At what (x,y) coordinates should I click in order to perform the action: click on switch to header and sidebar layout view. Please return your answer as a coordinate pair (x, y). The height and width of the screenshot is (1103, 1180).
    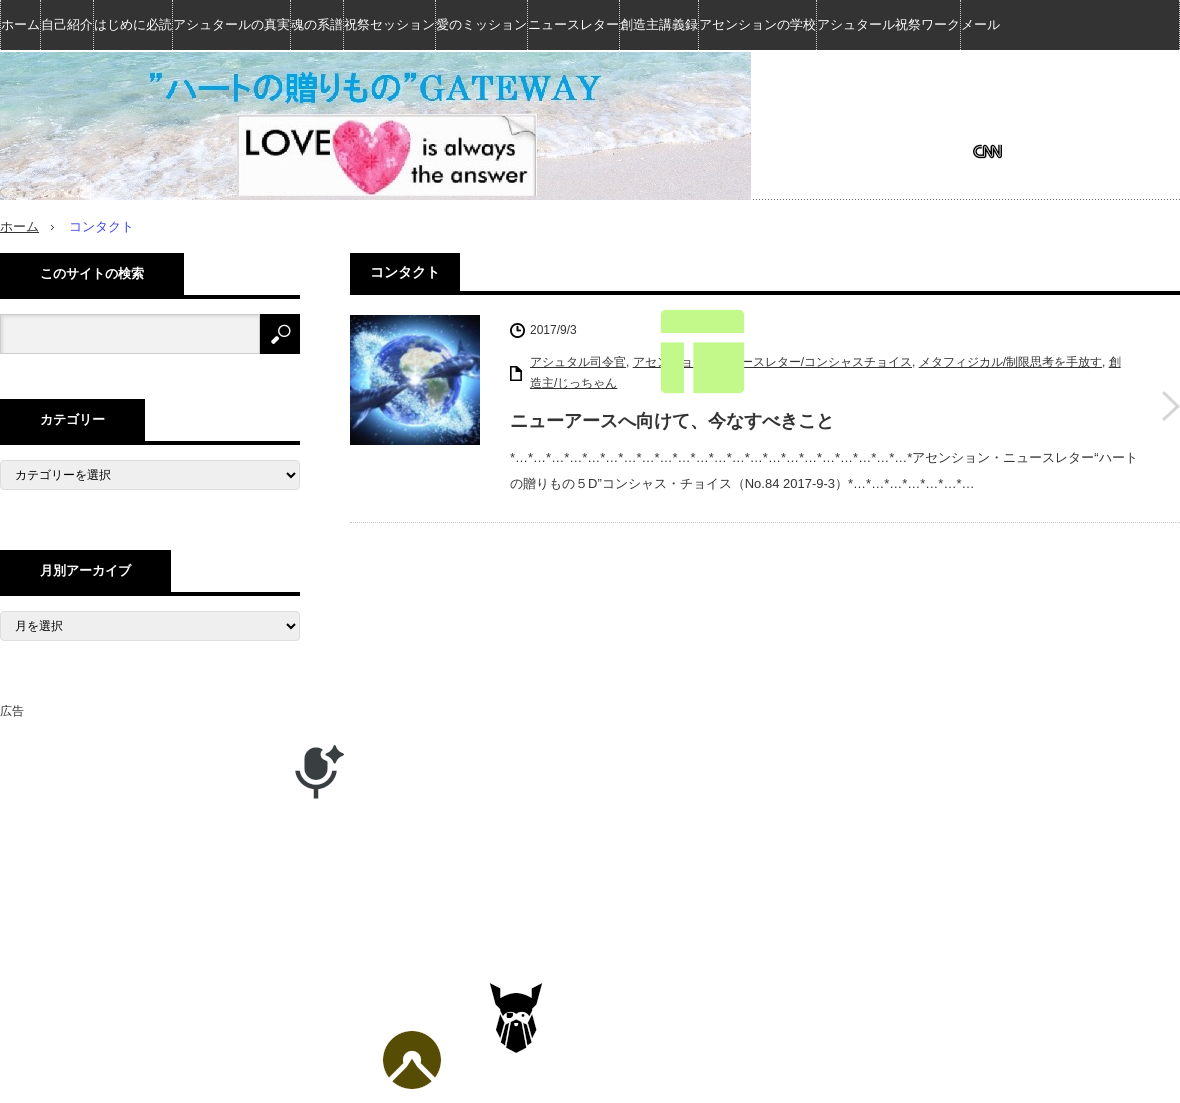
    Looking at the image, I should click on (702, 351).